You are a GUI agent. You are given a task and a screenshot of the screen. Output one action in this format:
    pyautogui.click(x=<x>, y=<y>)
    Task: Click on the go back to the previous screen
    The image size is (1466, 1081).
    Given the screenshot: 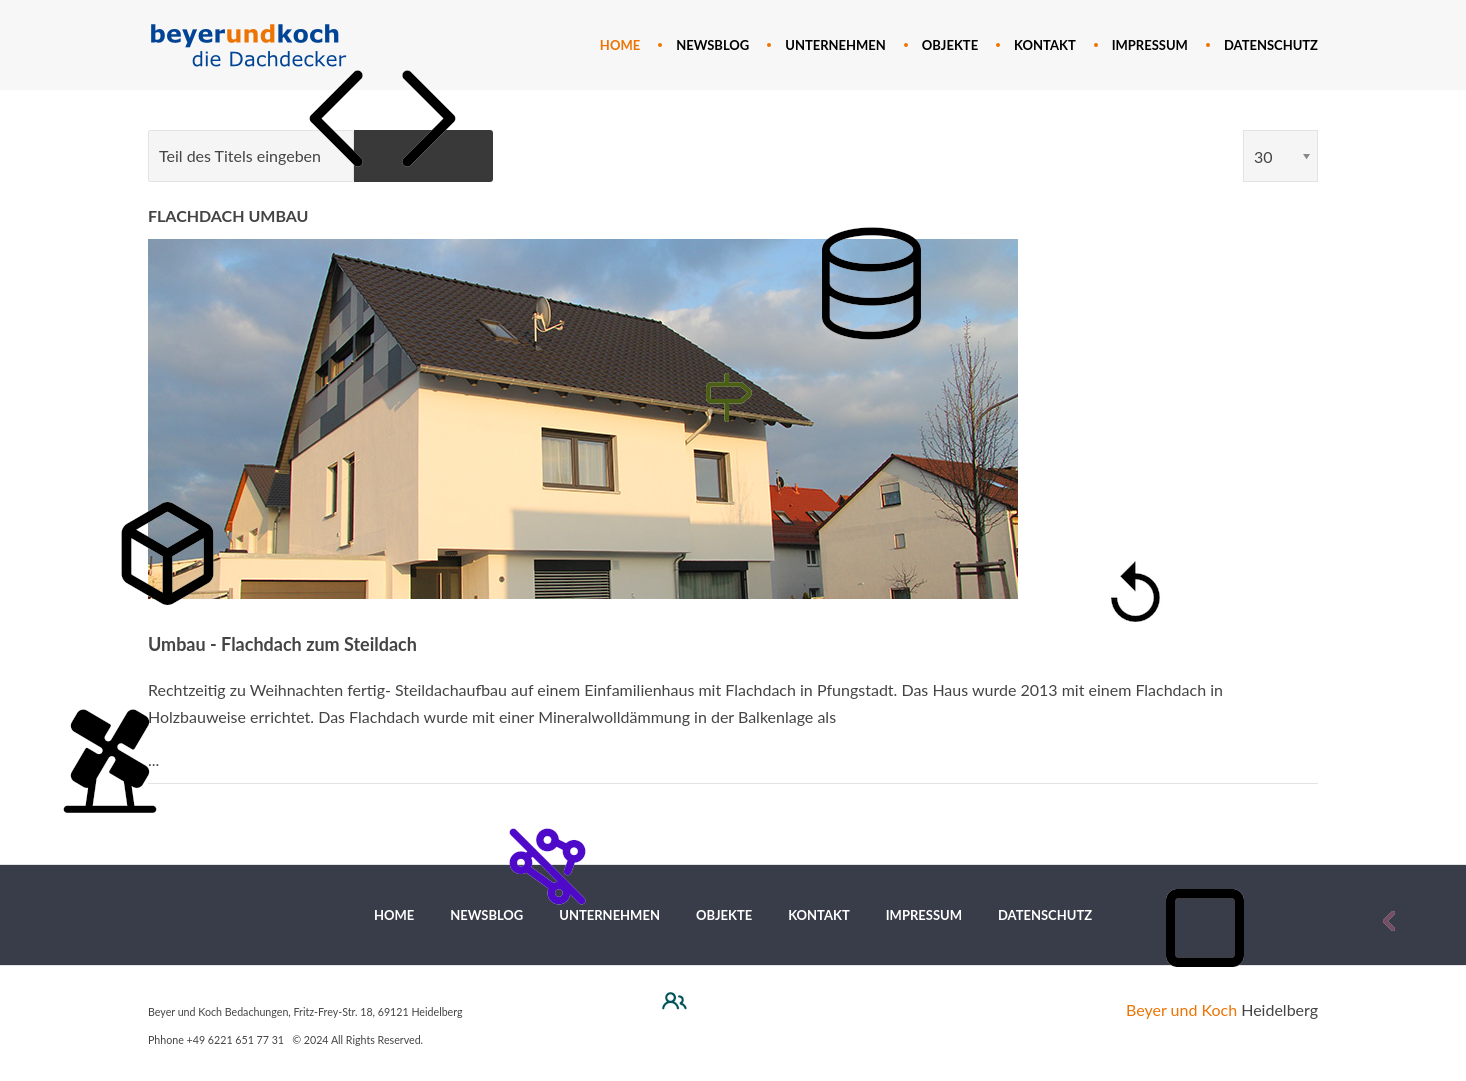 What is the action you would take?
    pyautogui.click(x=1389, y=921)
    